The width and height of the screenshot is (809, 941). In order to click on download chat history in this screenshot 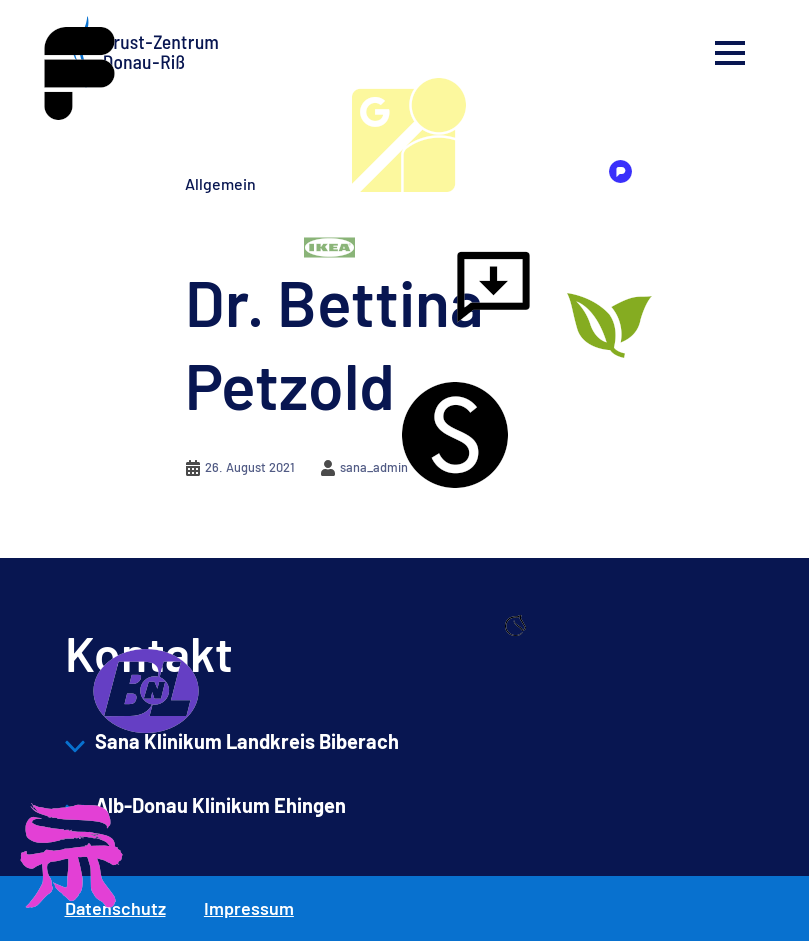, I will do `click(493, 284)`.